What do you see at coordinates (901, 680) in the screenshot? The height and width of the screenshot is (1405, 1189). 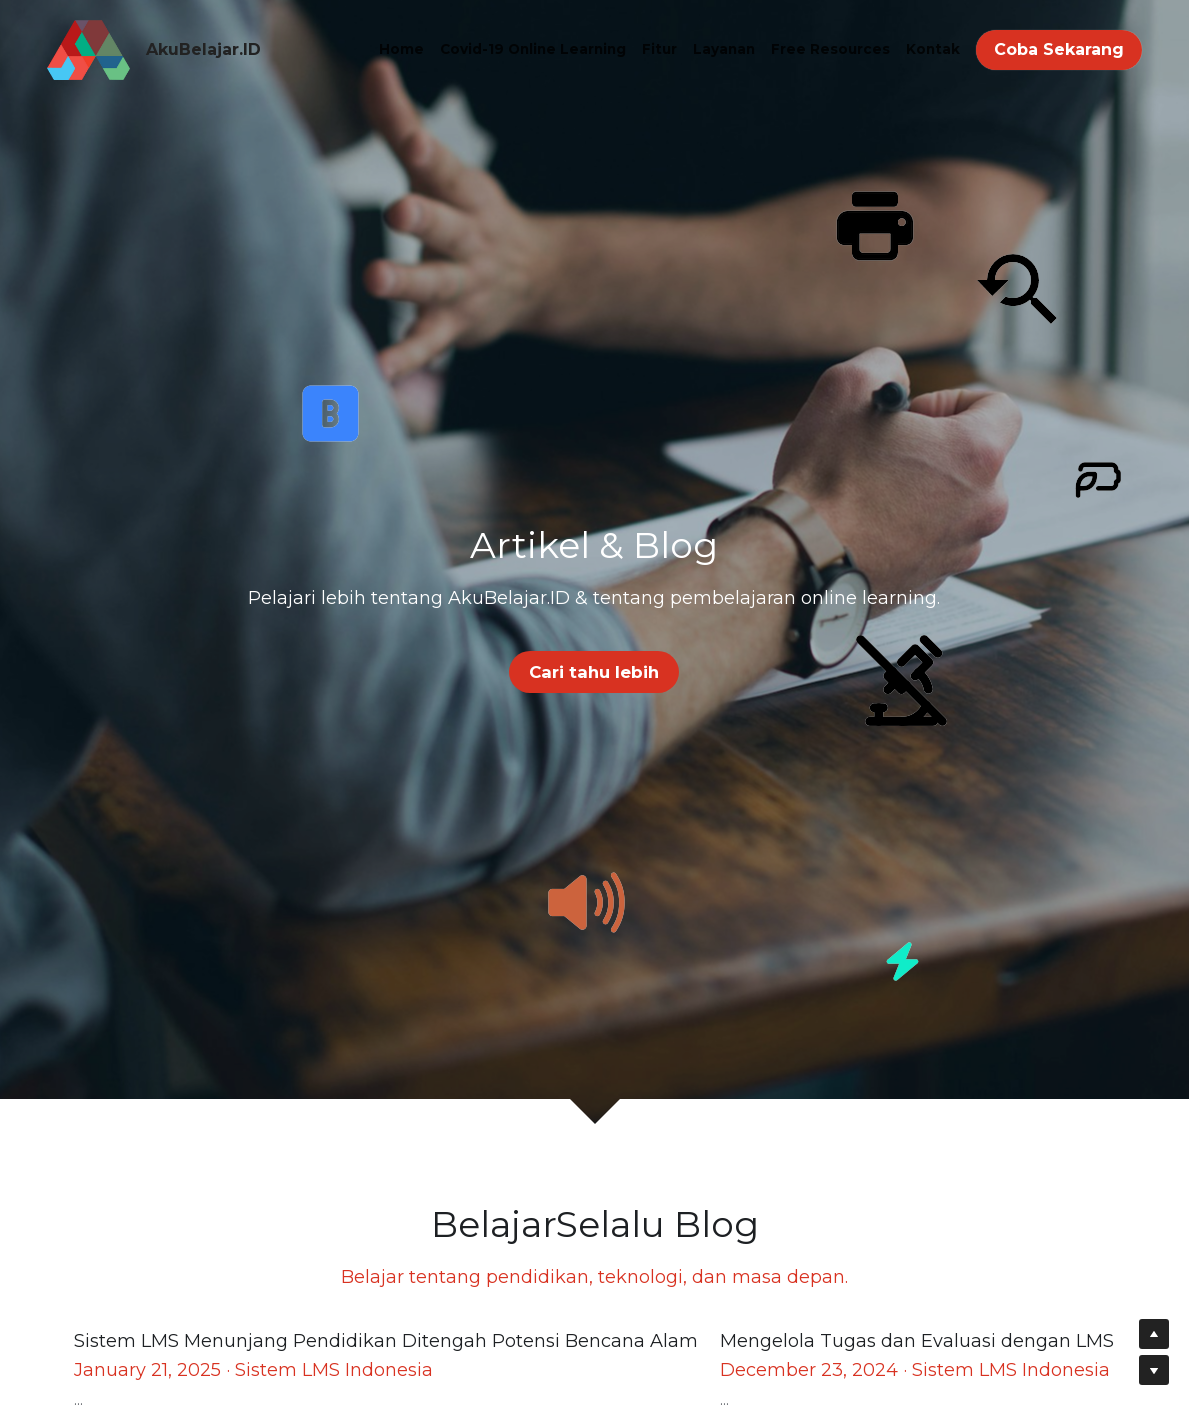 I see `microscope feature disabled` at bounding box center [901, 680].